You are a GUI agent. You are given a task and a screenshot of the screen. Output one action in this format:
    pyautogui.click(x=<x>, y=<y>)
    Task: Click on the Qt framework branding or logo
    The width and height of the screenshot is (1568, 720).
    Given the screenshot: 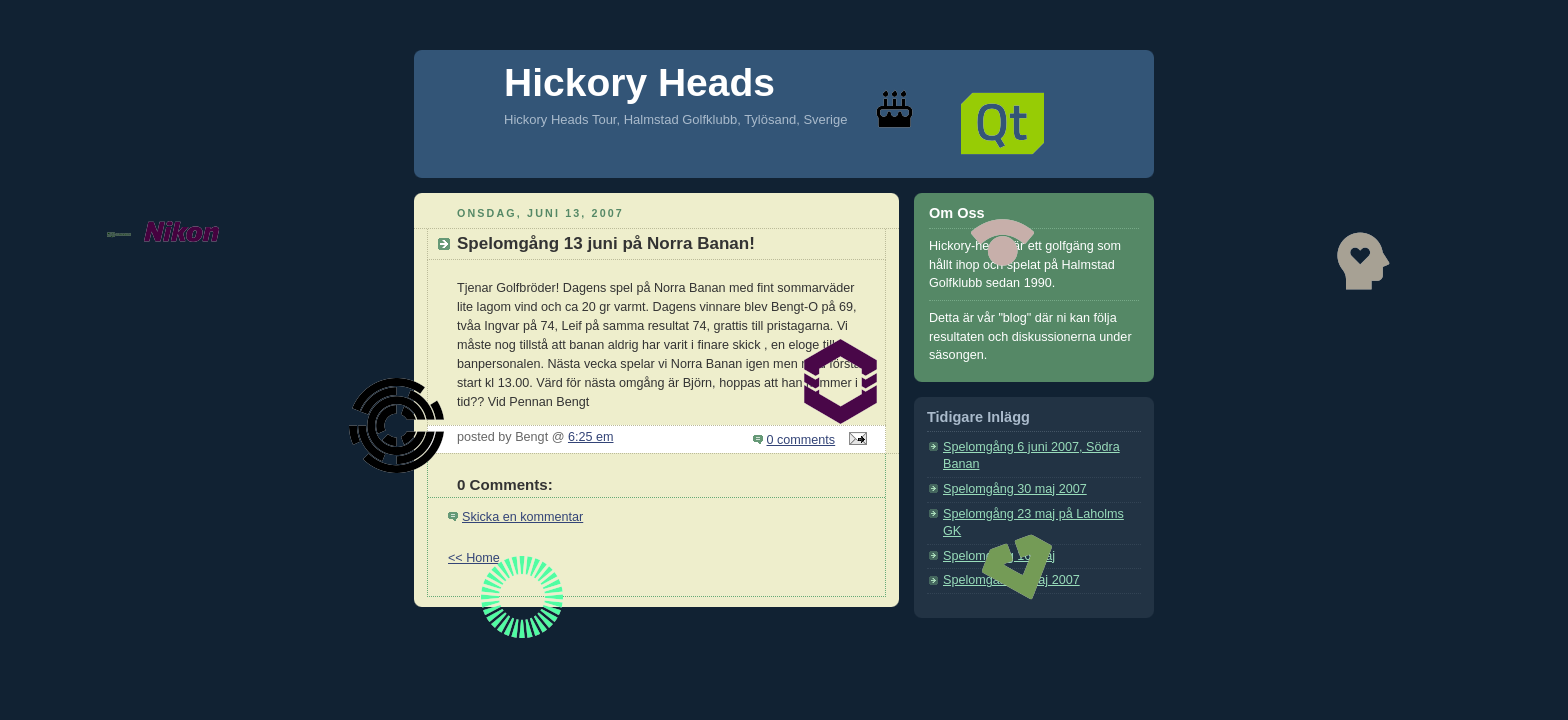 What is the action you would take?
    pyautogui.click(x=1002, y=123)
    